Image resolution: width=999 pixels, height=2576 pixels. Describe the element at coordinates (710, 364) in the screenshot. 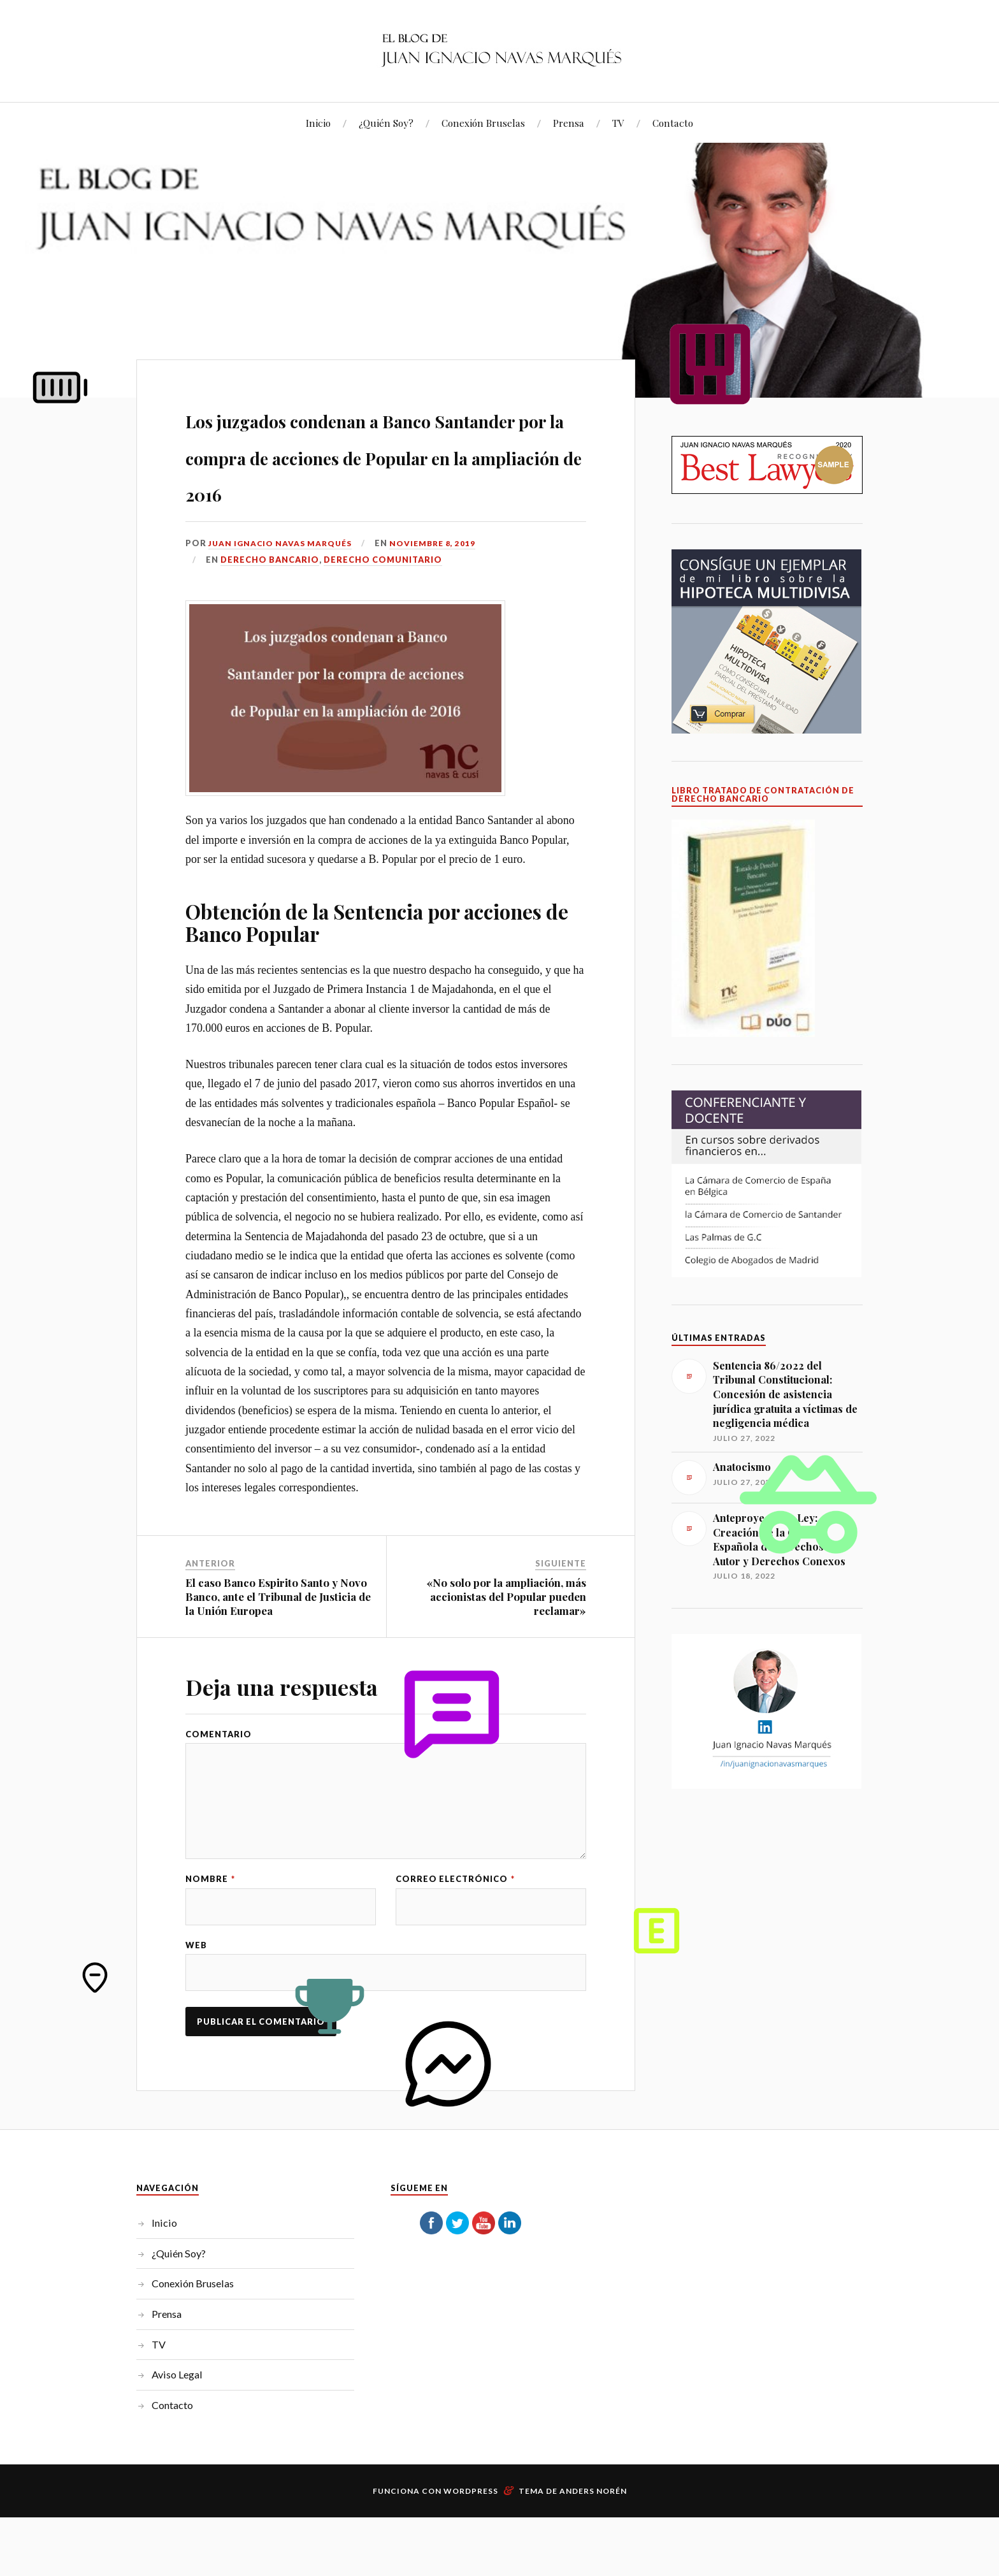

I see `open music or piano app` at that location.